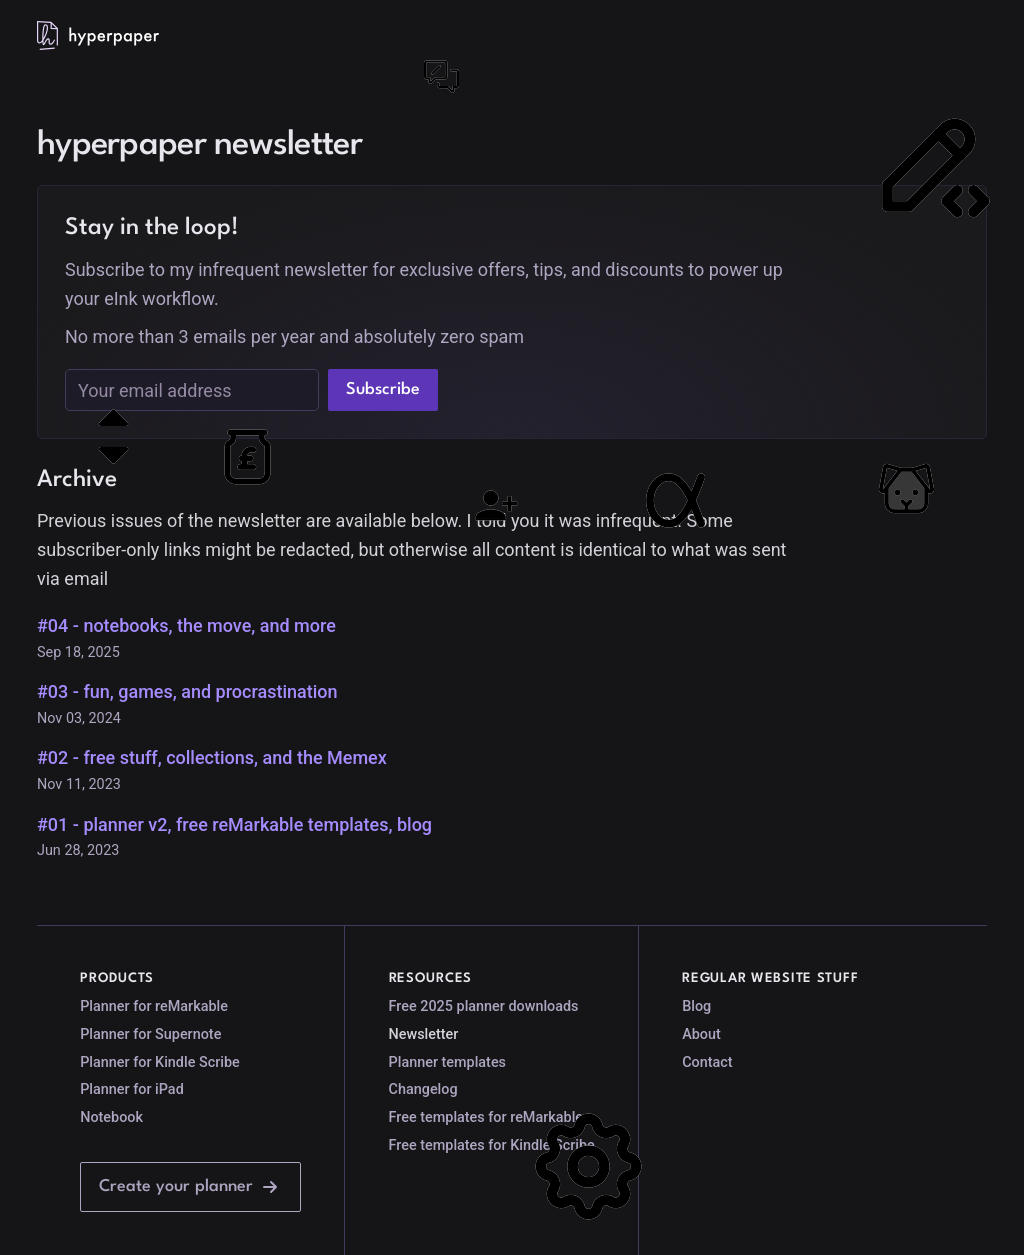  What do you see at coordinates (441, 76) in the screenshot?
I see `duplicate an existing discussion thread` at bounding box center [441, 76].